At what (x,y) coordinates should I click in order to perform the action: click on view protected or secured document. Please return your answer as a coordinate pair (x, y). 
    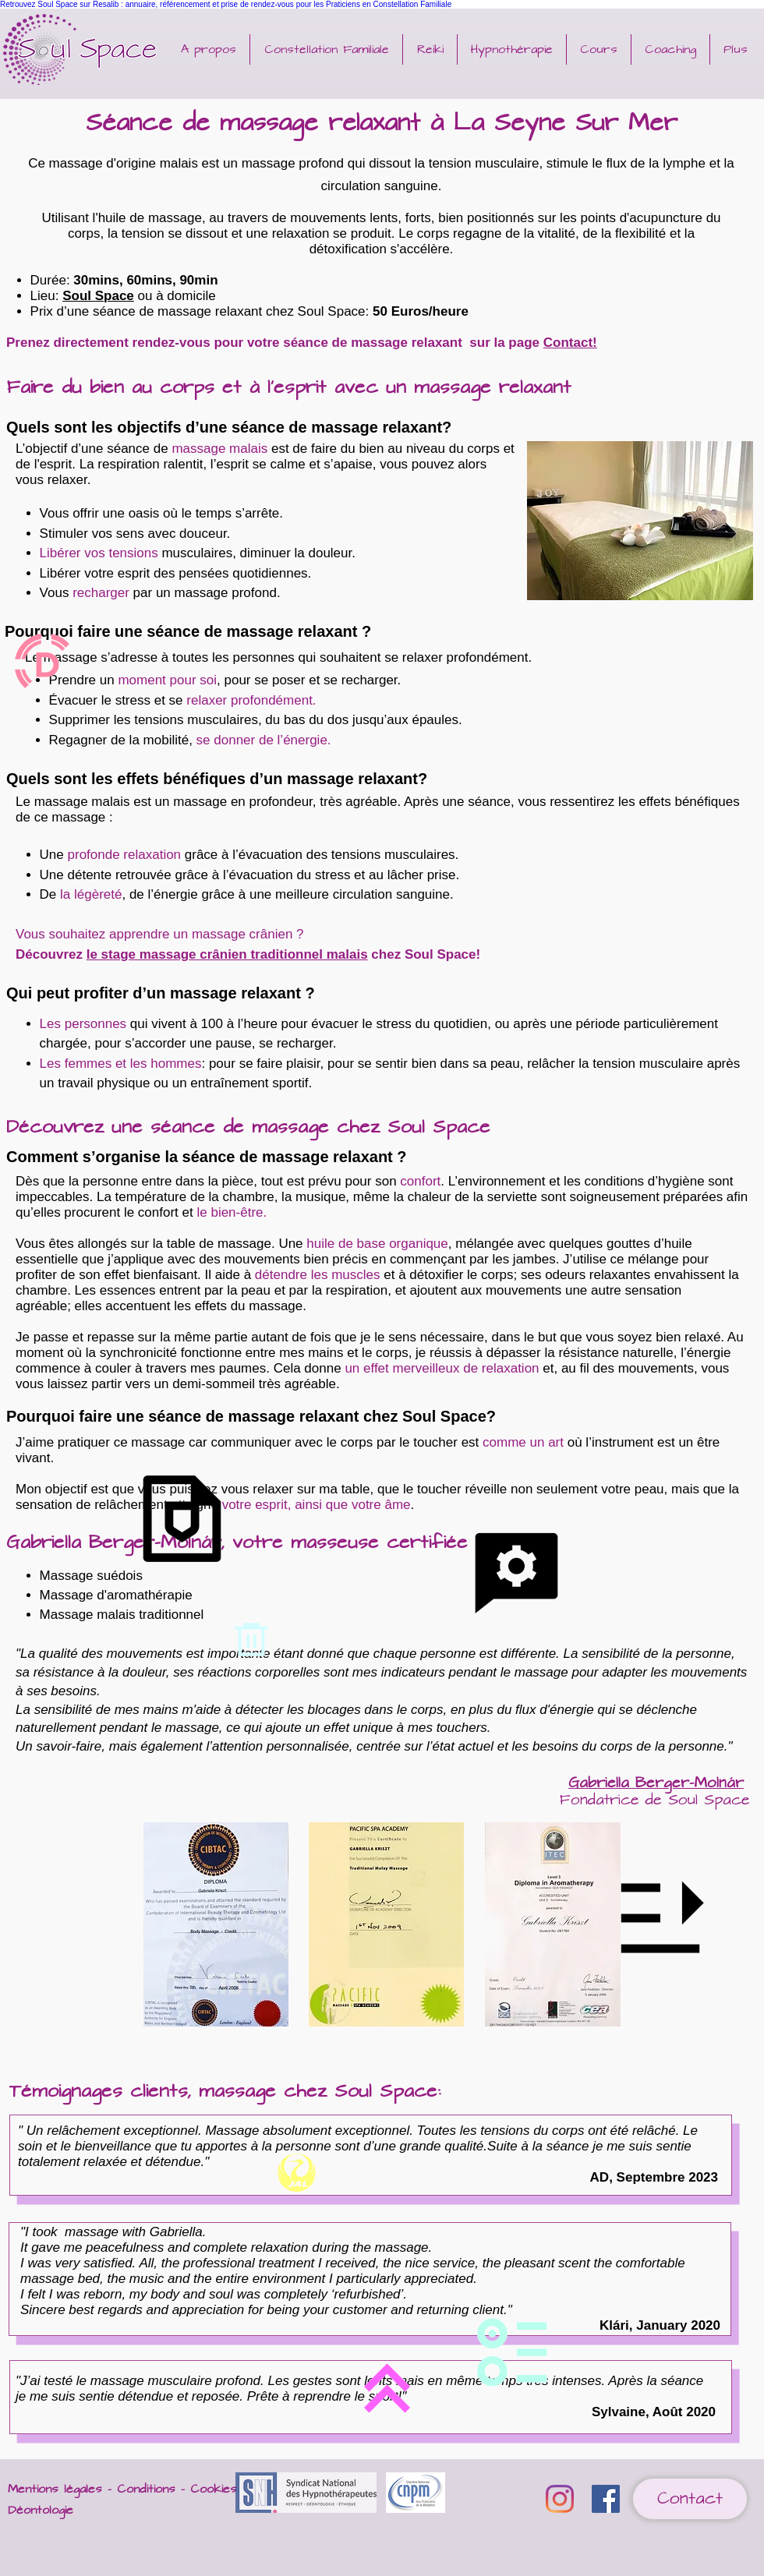
    Looking at the image, I should click on (182, 1518).